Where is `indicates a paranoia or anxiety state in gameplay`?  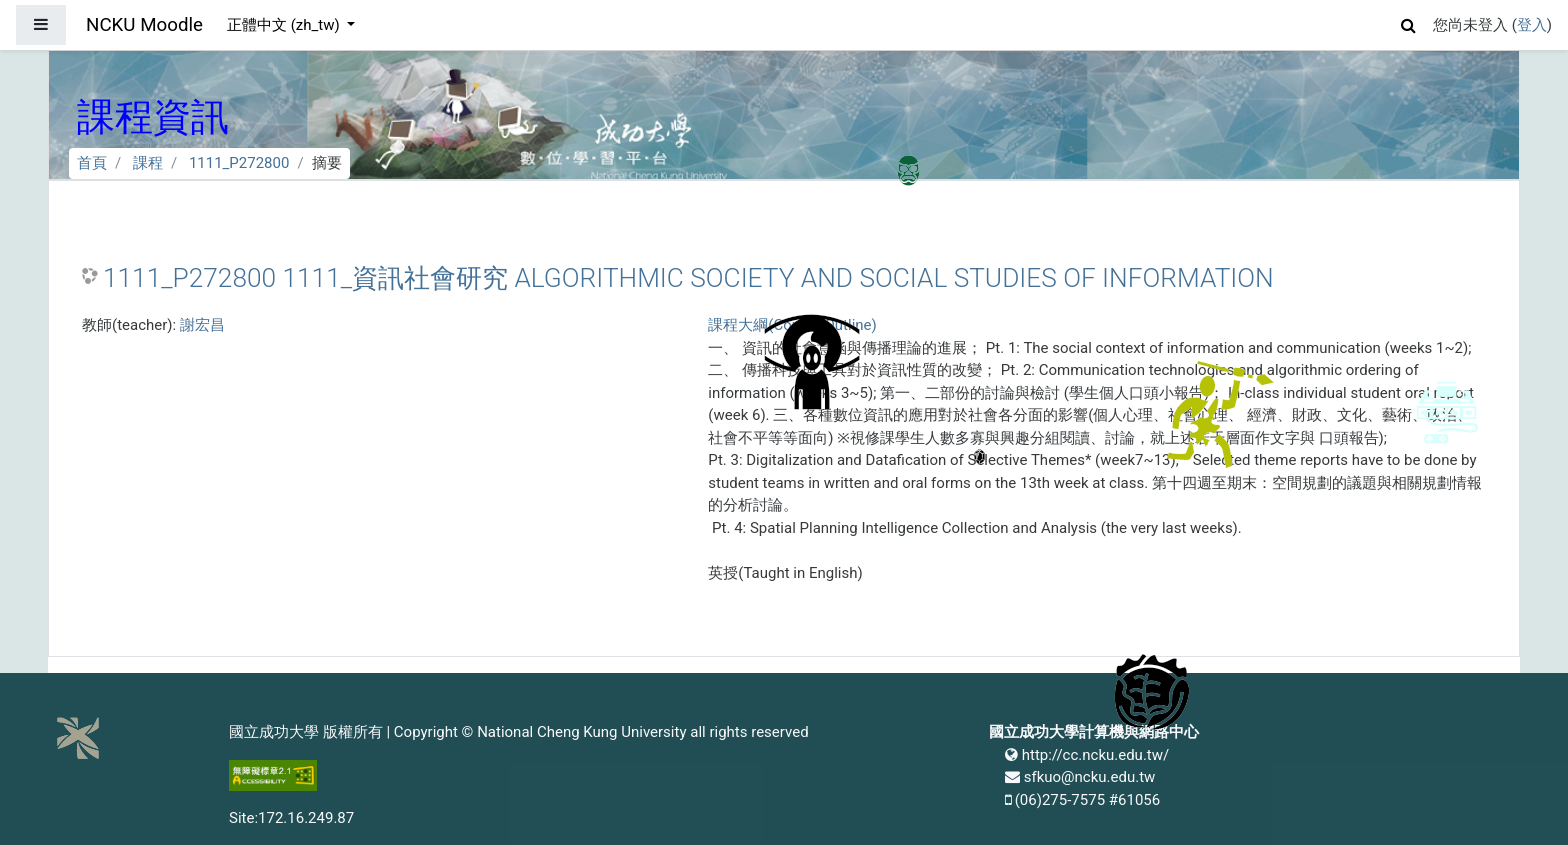 indicates a paranoia or anxiety state in gameplay is located at coordinates (812, 362).